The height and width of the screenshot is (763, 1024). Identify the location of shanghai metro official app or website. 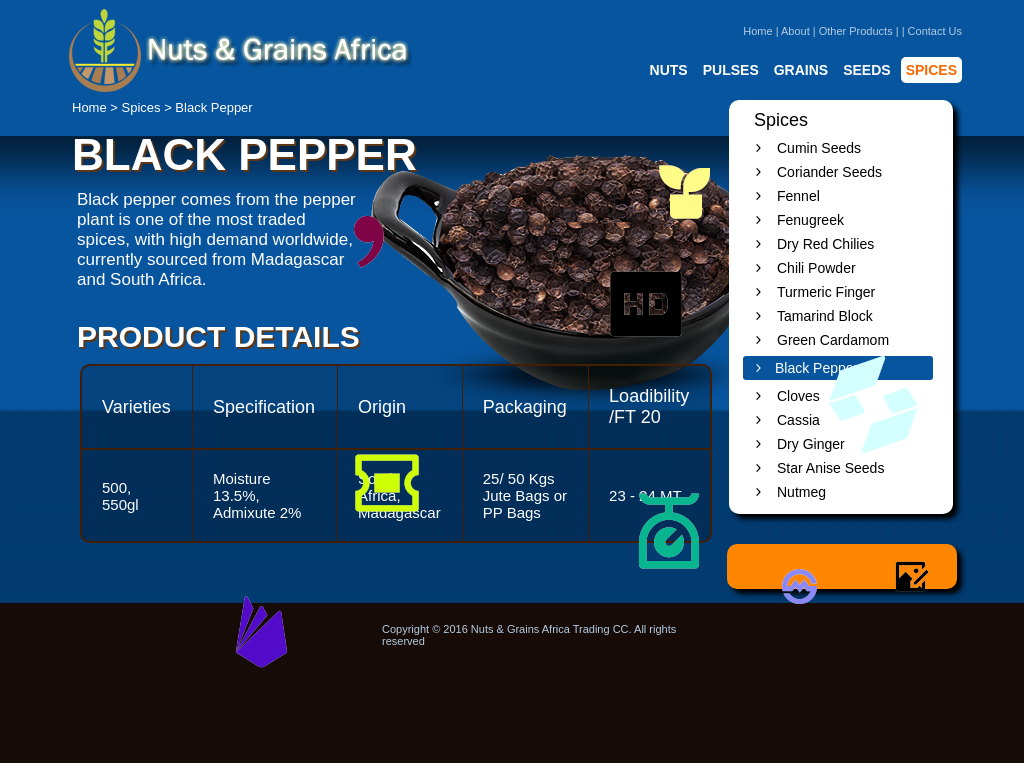
(799, 586).